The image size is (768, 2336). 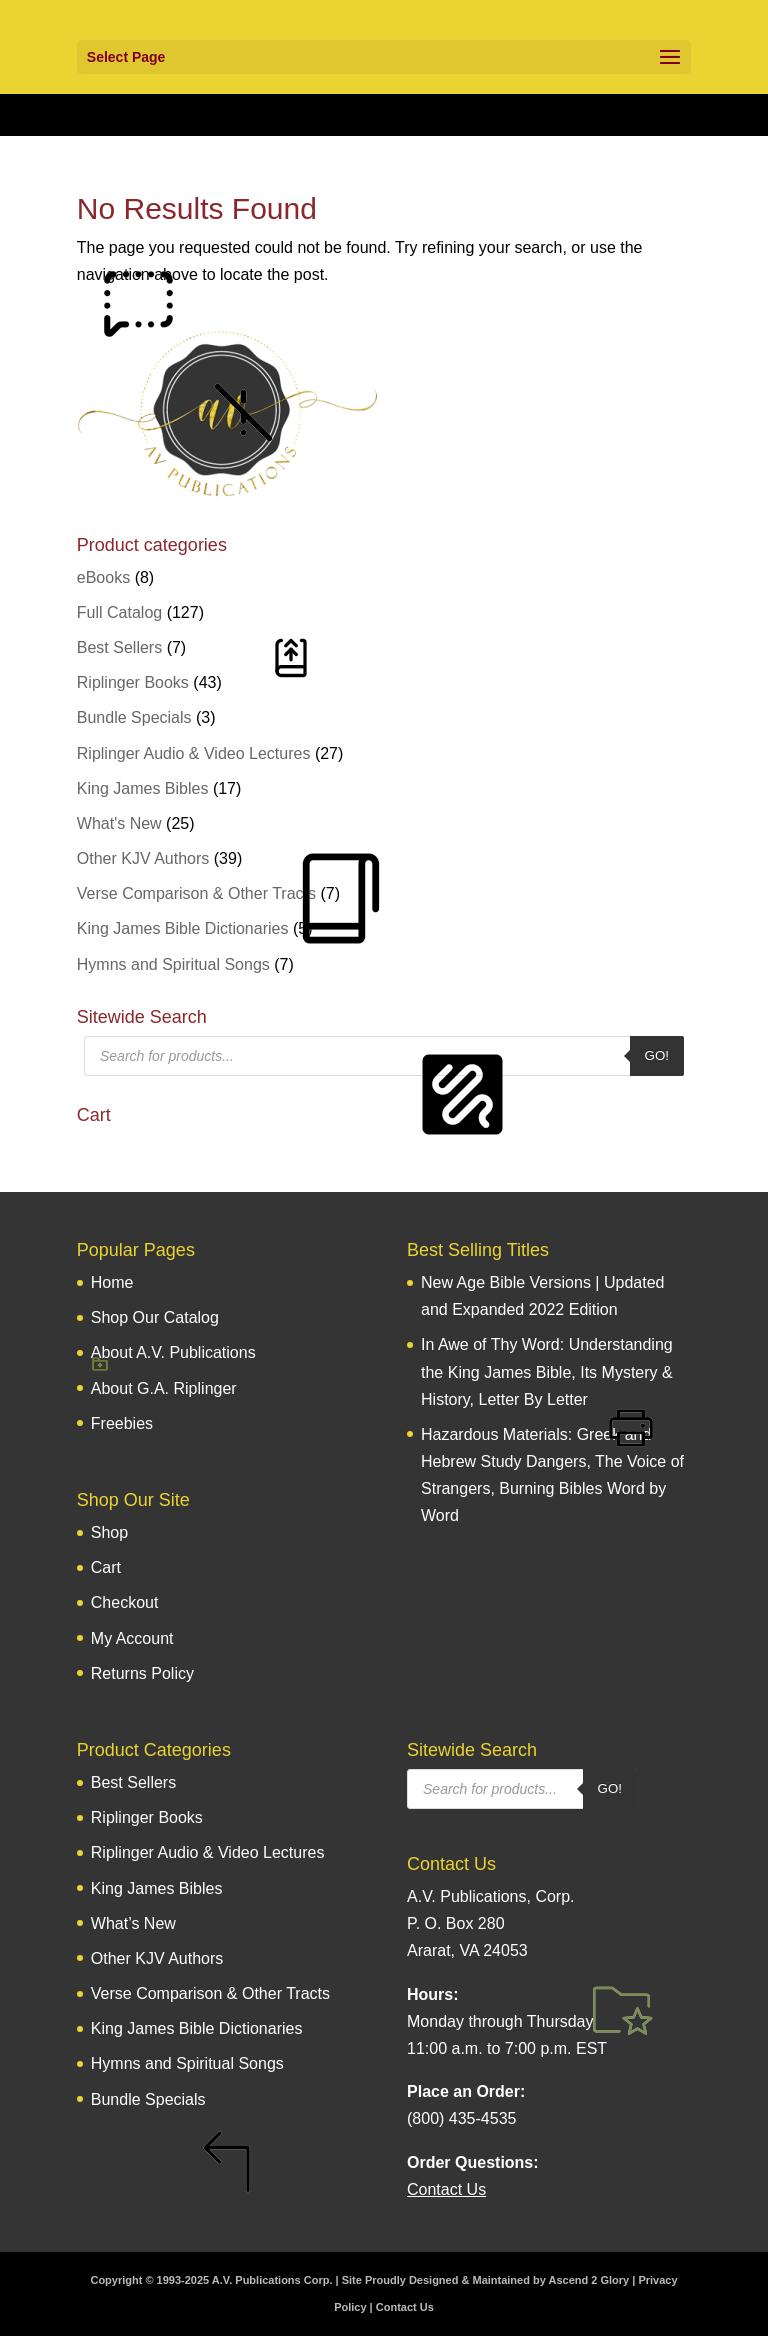 I want to click on view towel or linen amenities, so click(x=337, y=898).